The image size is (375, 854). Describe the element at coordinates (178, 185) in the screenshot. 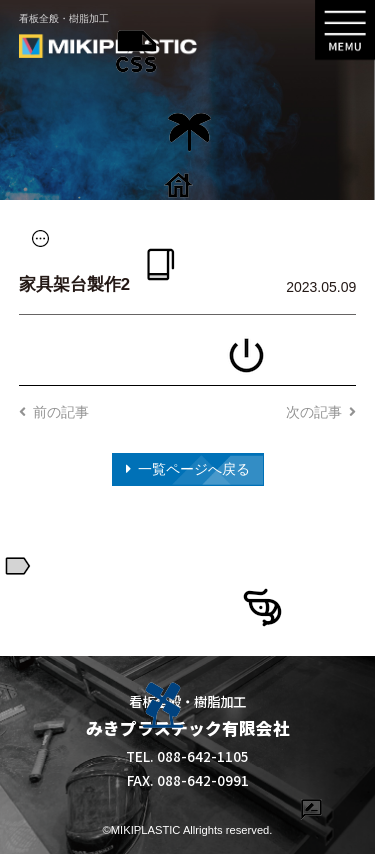

I see `go to home screen` at that location.